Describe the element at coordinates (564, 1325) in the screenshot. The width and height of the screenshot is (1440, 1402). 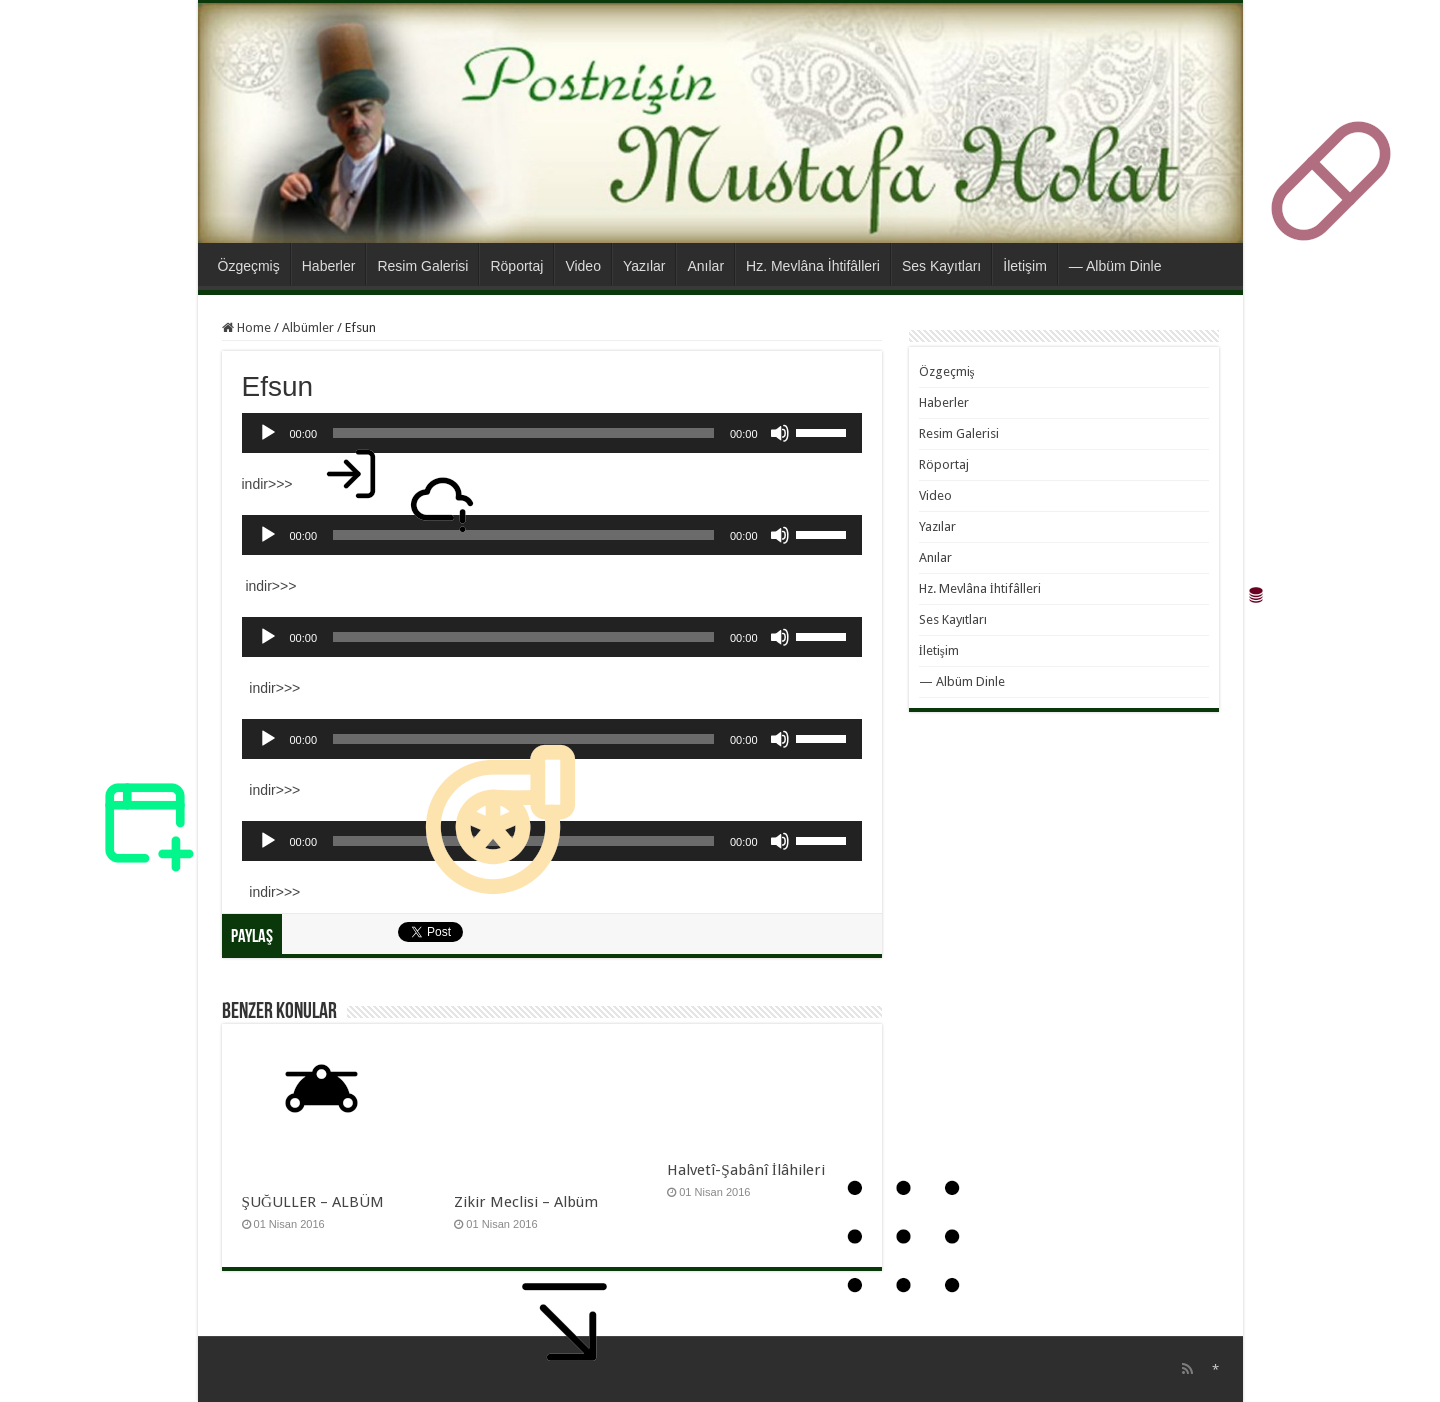
I see `move item to bottom-right corner` at that location.